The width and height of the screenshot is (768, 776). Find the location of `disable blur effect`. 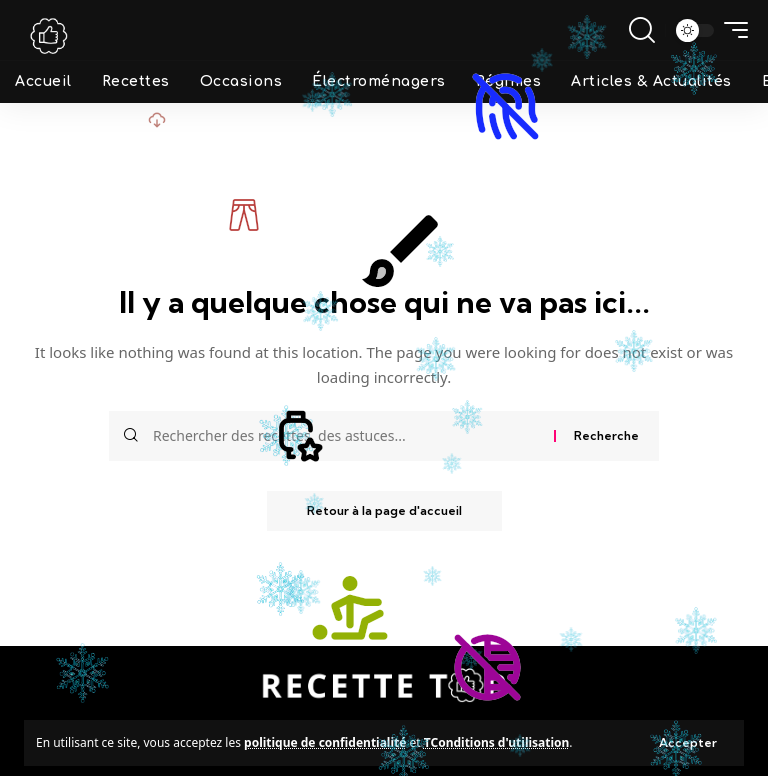

disable blur effect is located at coordinates (487, 667).